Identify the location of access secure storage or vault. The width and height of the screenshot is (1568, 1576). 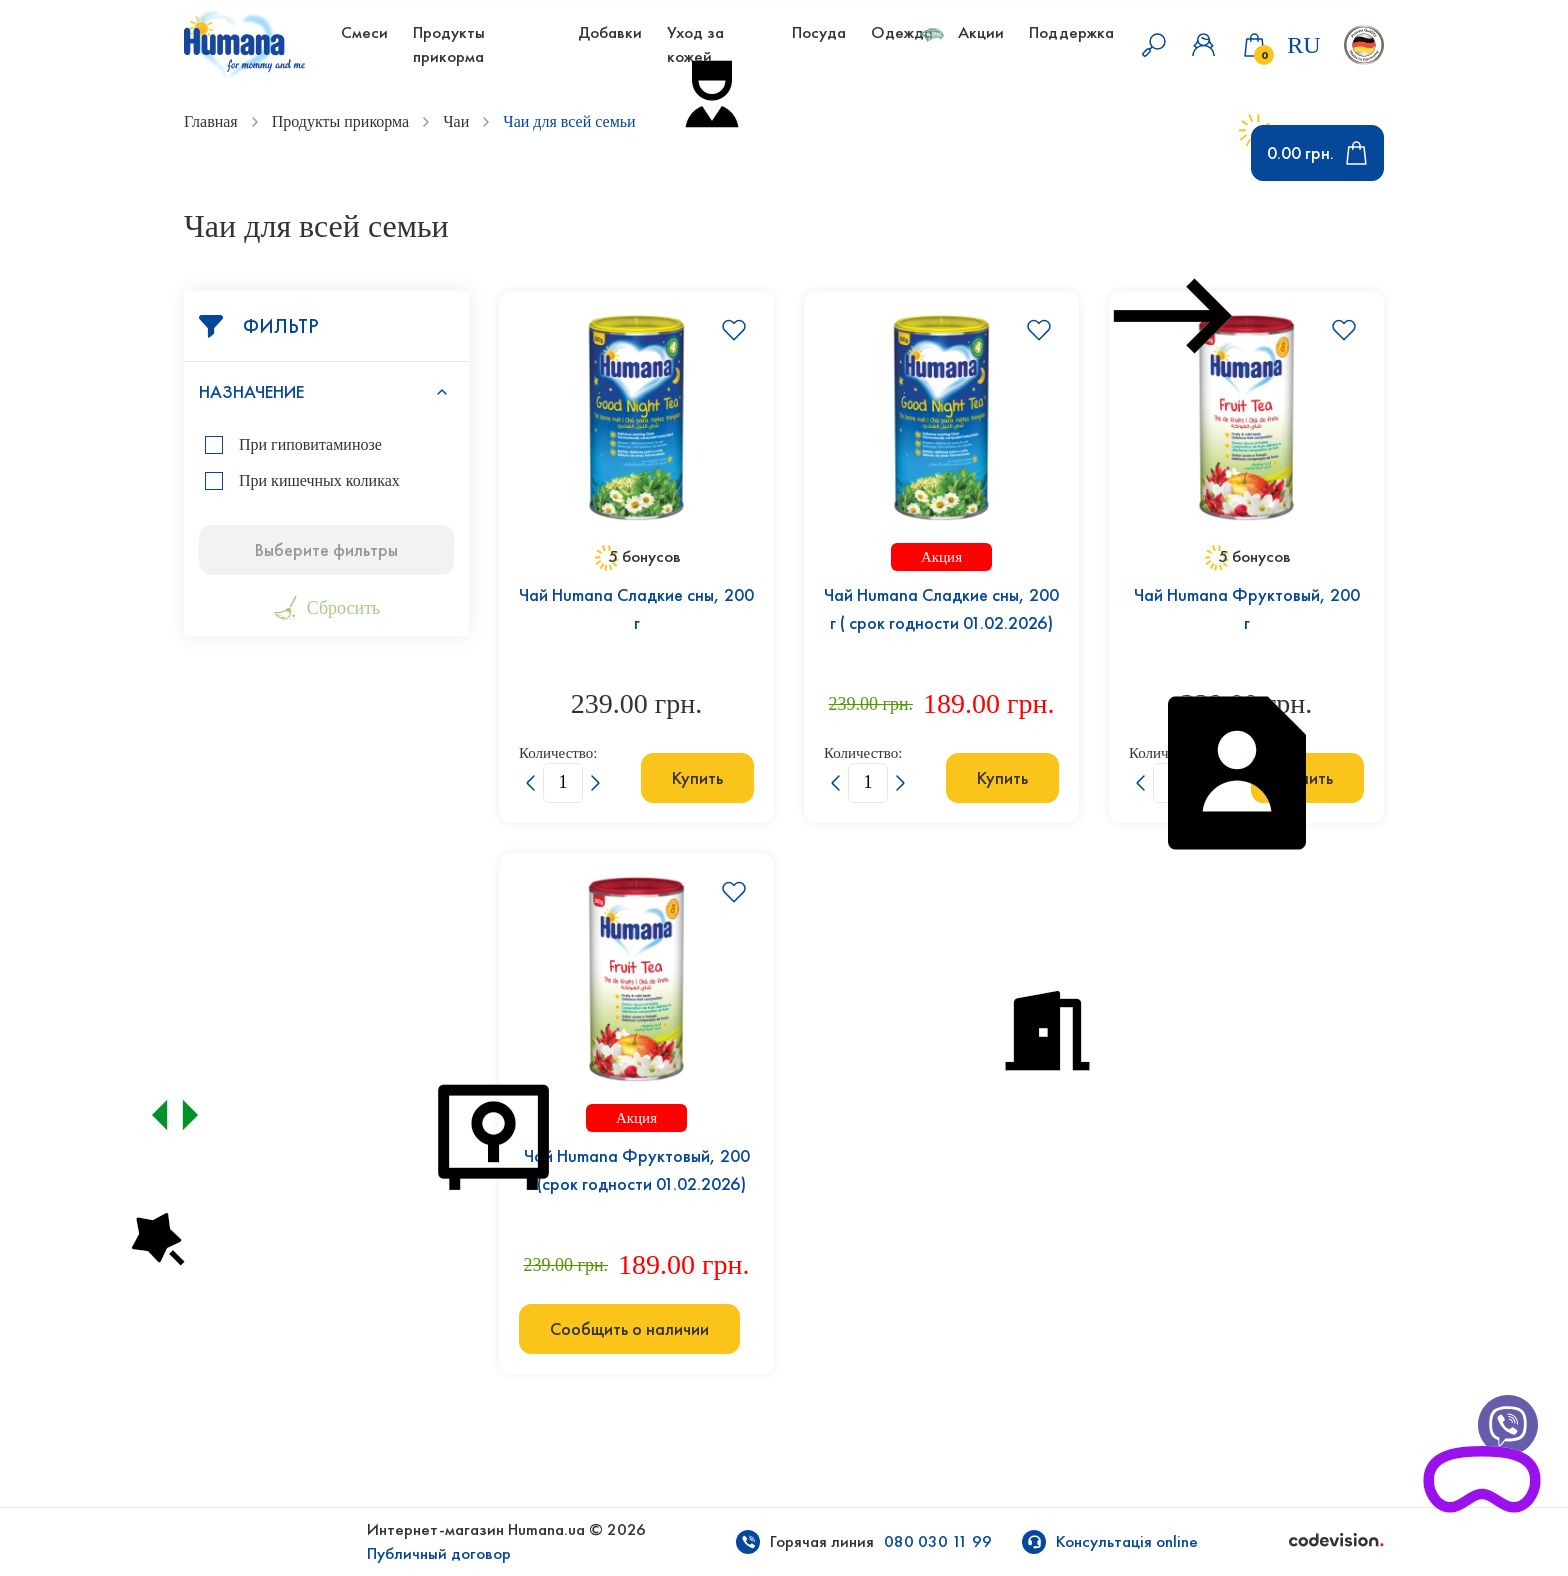
(493, 1134).